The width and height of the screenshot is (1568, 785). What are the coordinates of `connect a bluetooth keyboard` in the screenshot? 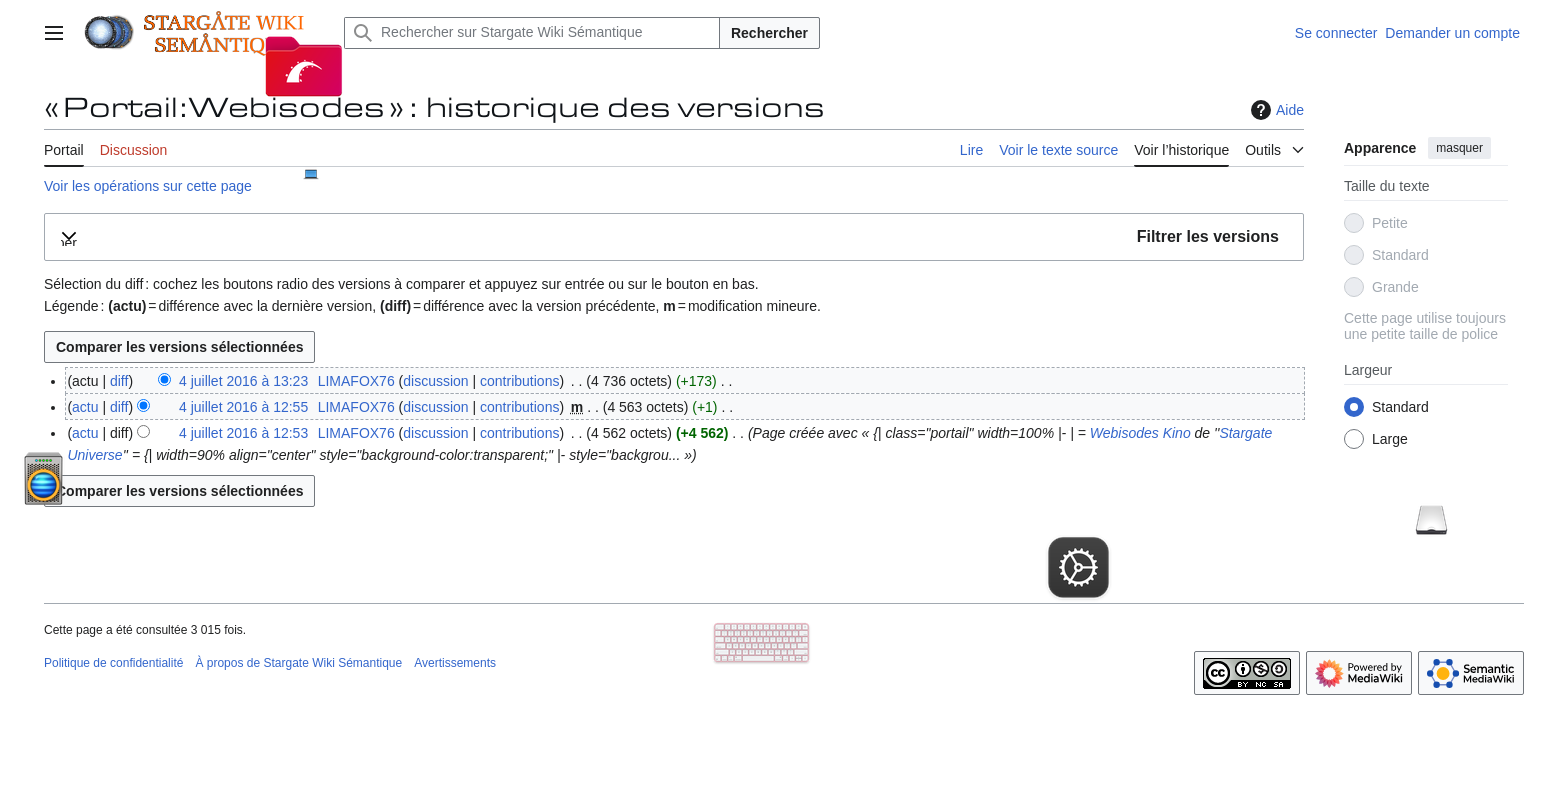 It's located at (761, 642).